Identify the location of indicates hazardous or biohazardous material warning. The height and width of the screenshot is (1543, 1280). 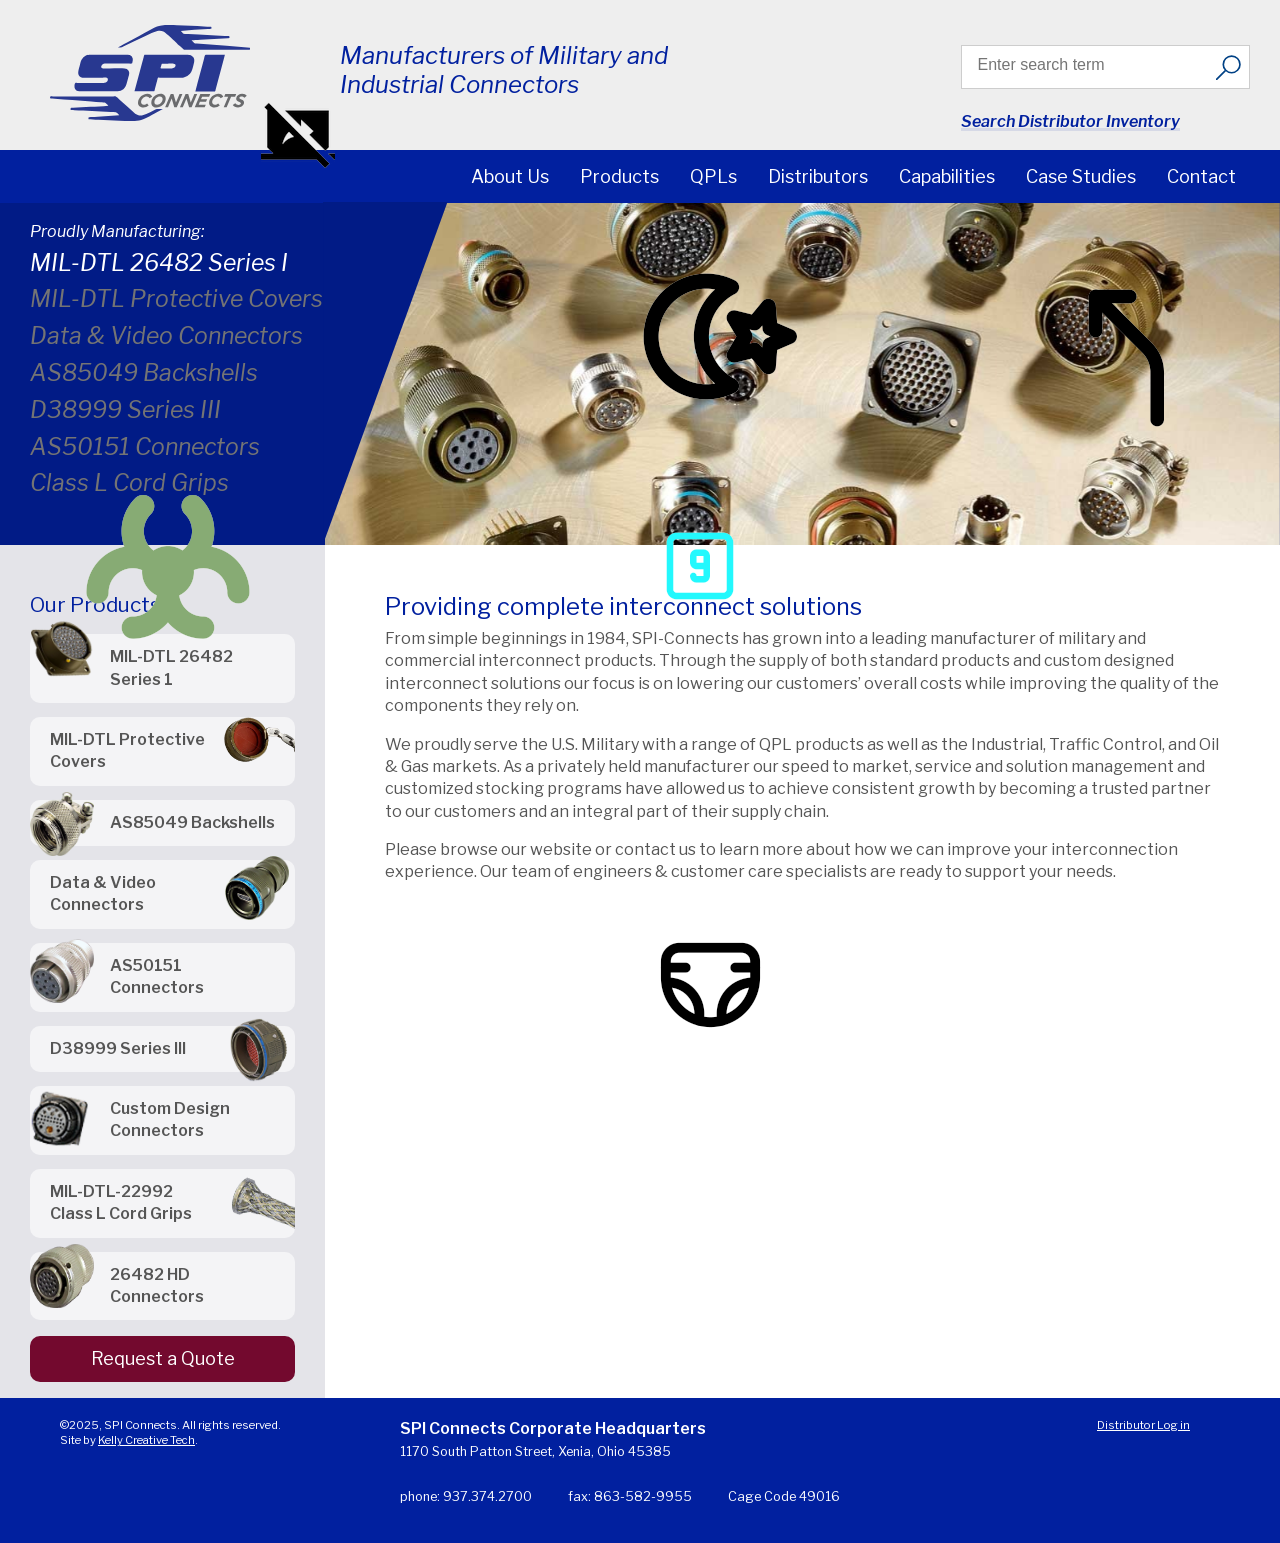
(168, 572).